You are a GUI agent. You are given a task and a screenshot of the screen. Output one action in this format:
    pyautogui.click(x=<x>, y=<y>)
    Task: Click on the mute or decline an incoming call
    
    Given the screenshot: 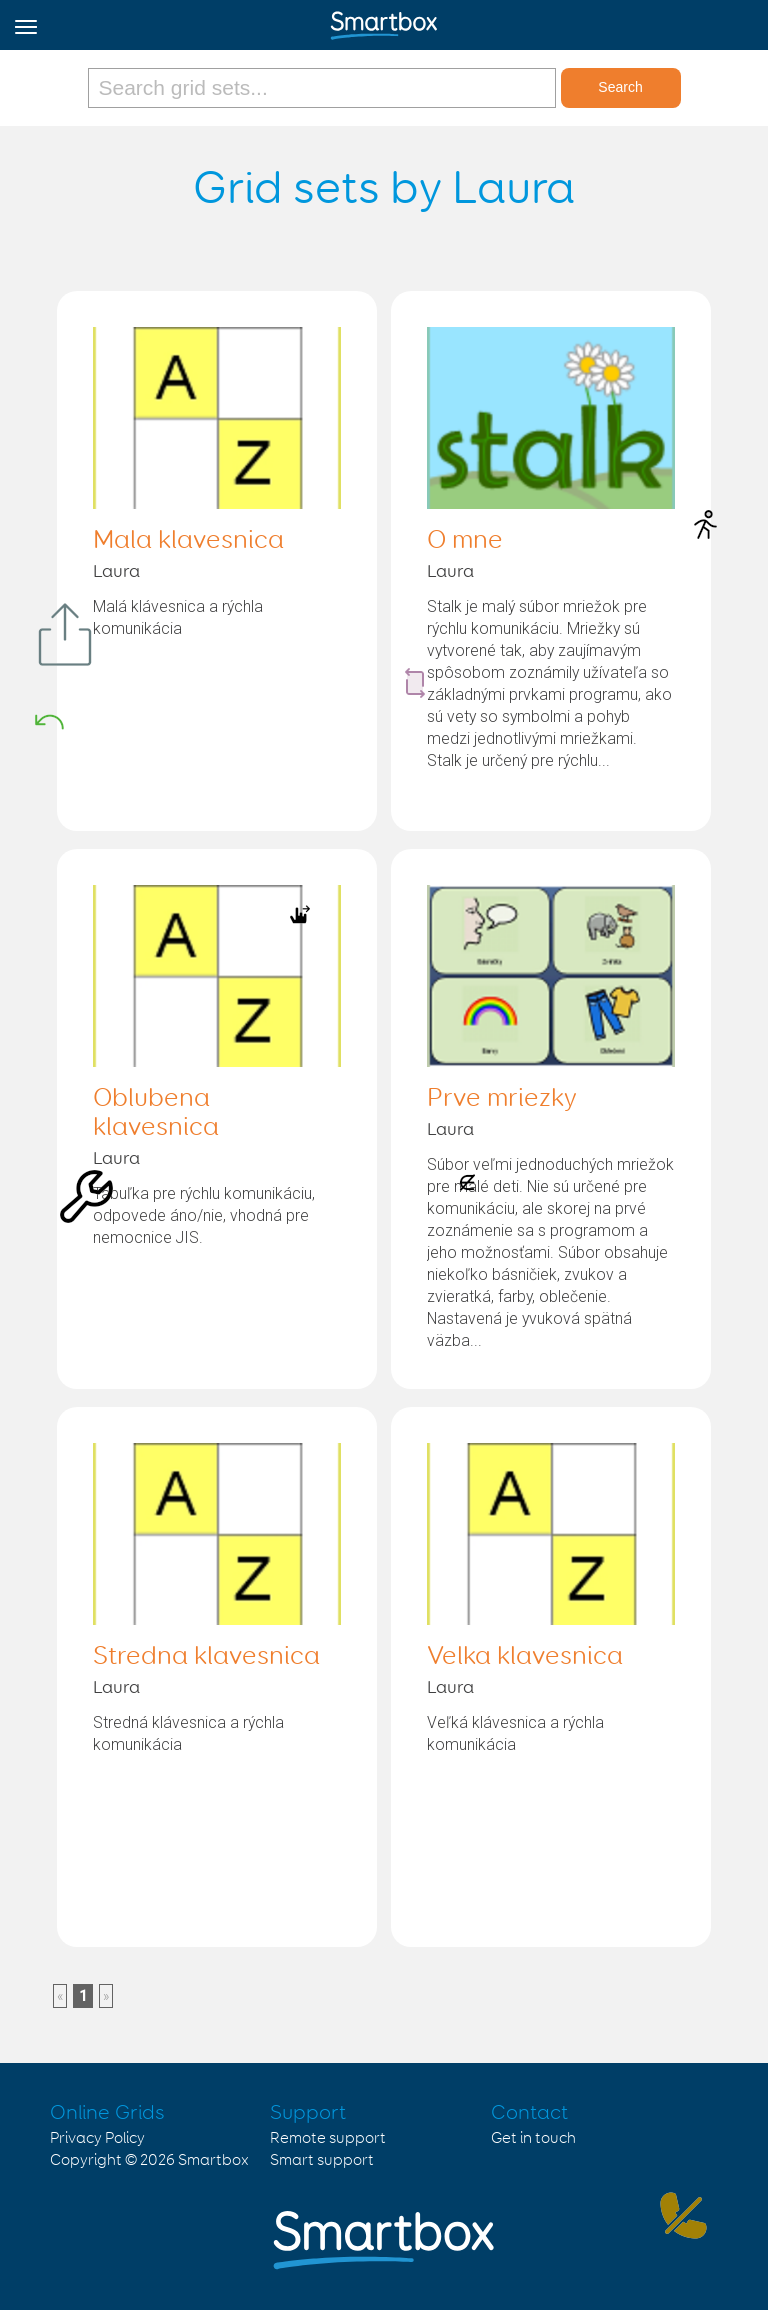 What is the action you would take?
    pyautogui.click(x=683, y=2215)
    